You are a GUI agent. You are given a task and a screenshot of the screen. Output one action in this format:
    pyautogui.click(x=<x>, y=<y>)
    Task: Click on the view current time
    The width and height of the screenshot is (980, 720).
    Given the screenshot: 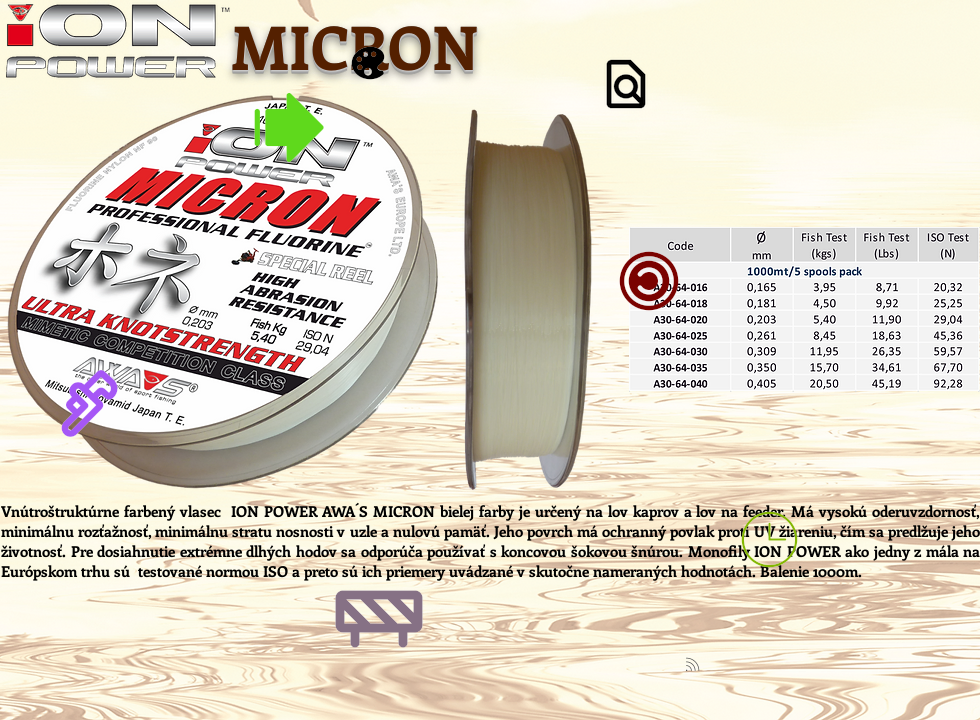 What is the action you would take?
    pyautogui.click(x=769, y=539)
    